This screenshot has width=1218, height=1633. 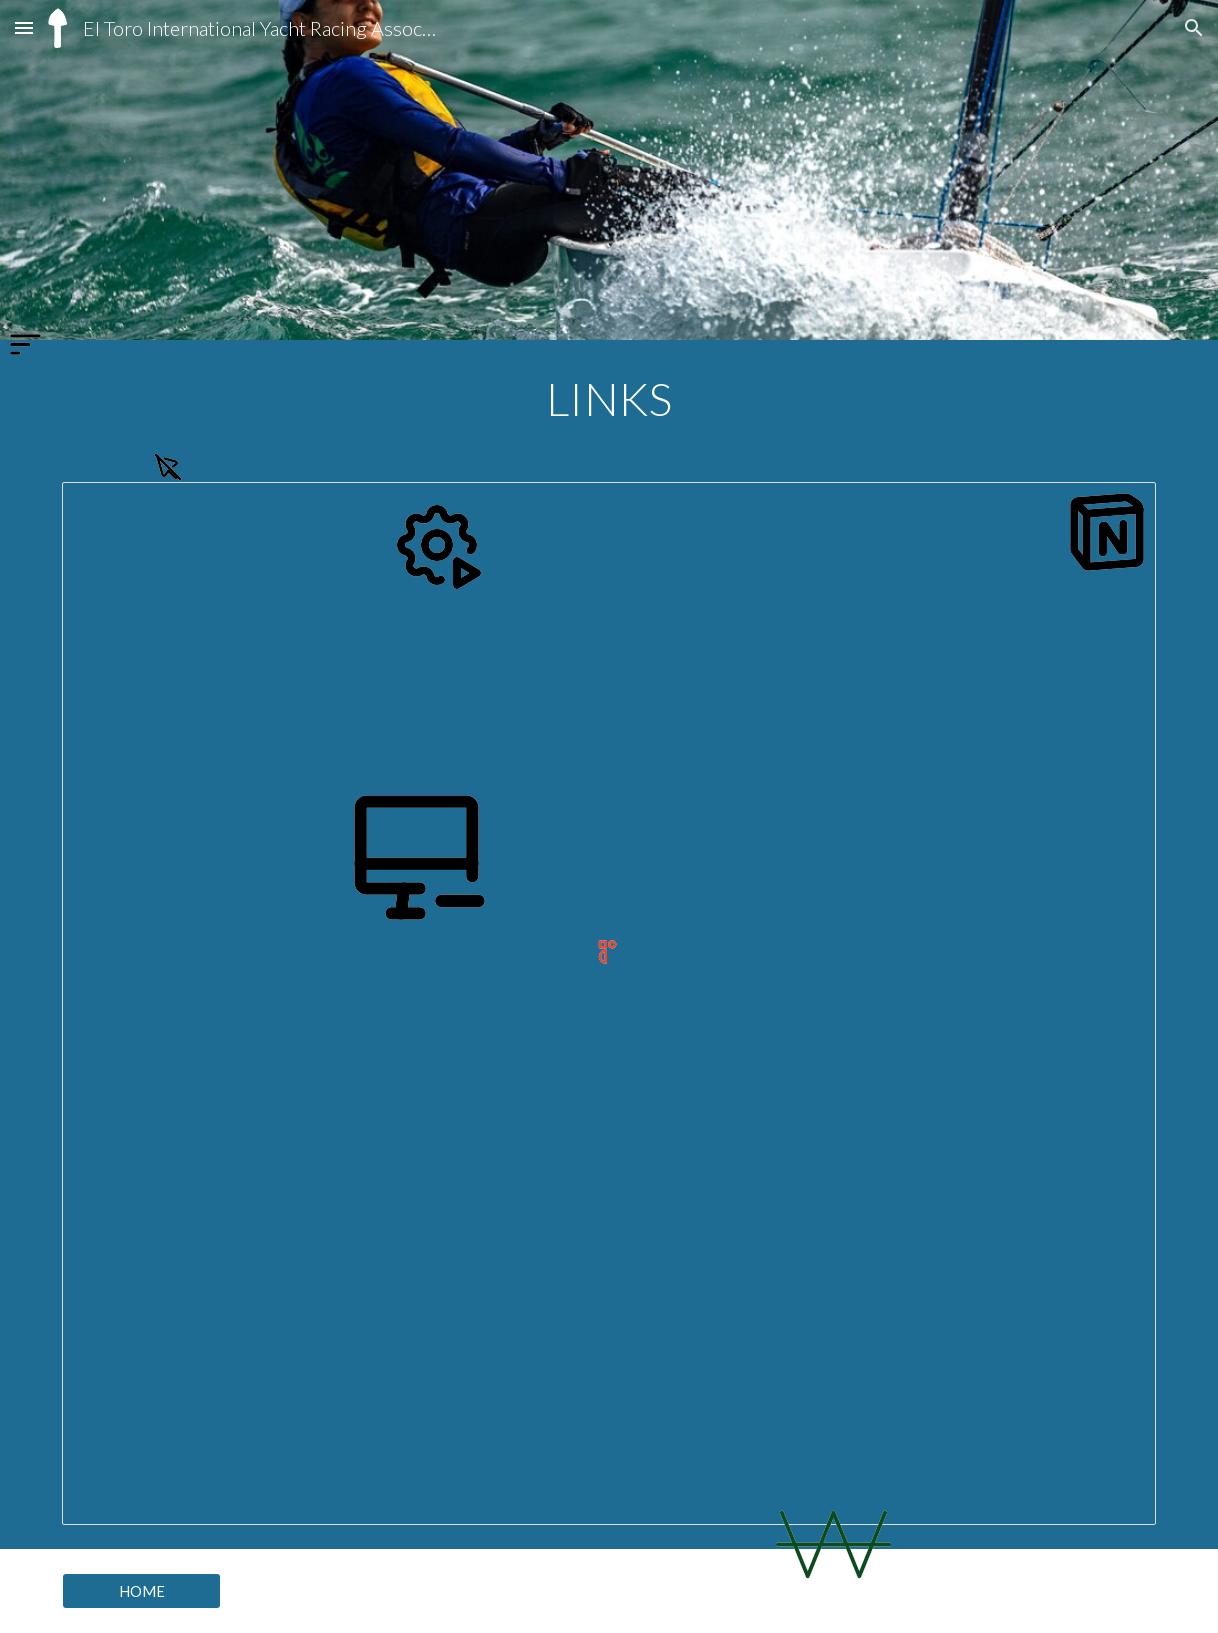 I want to click on access automation settings, so click(x=437, y=545).